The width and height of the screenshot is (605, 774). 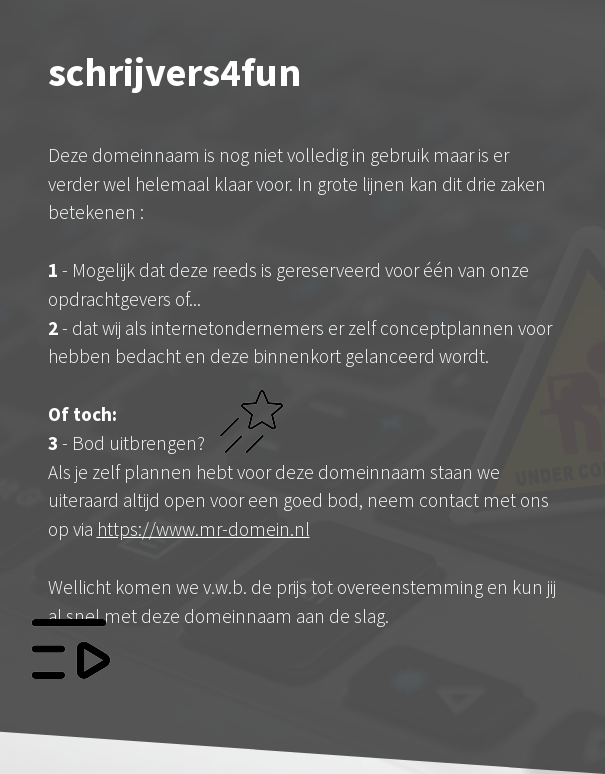 I want to click on add to favorites or wishlist, so click(x=251, y=421).